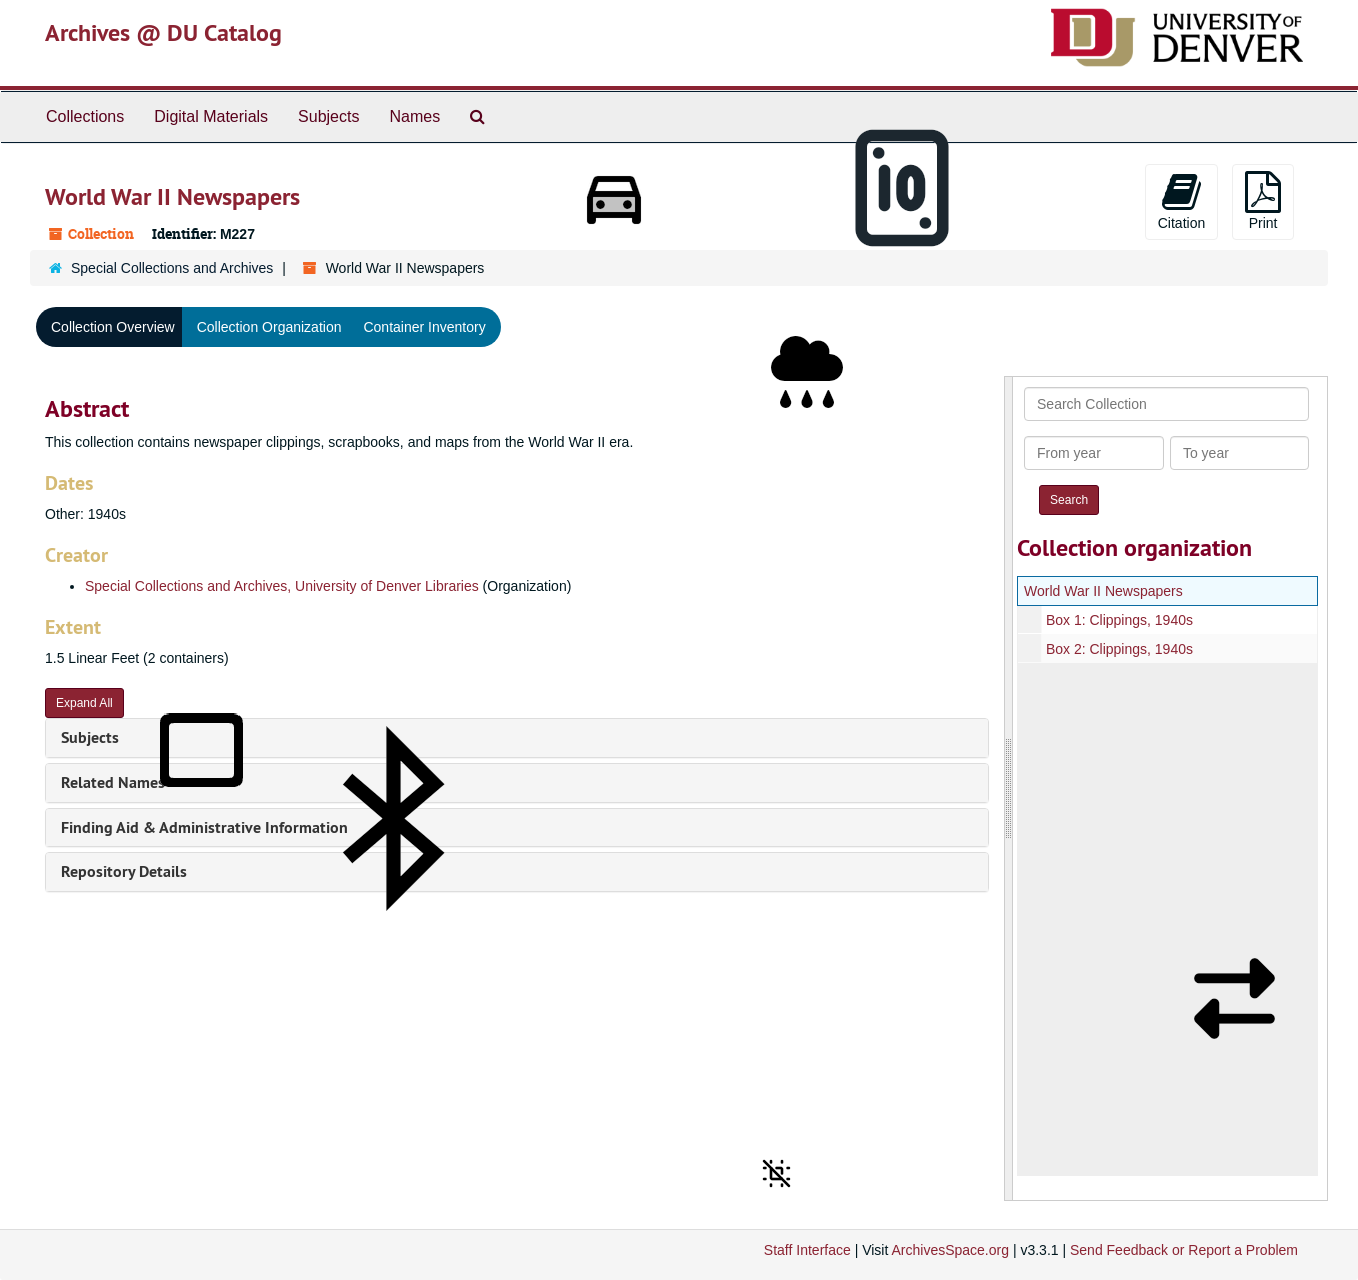  What do you see at coordinates (902, 188) in the screenshot?
I see `represents a 10 playing card in a card game` at bounding box center [902, 188].